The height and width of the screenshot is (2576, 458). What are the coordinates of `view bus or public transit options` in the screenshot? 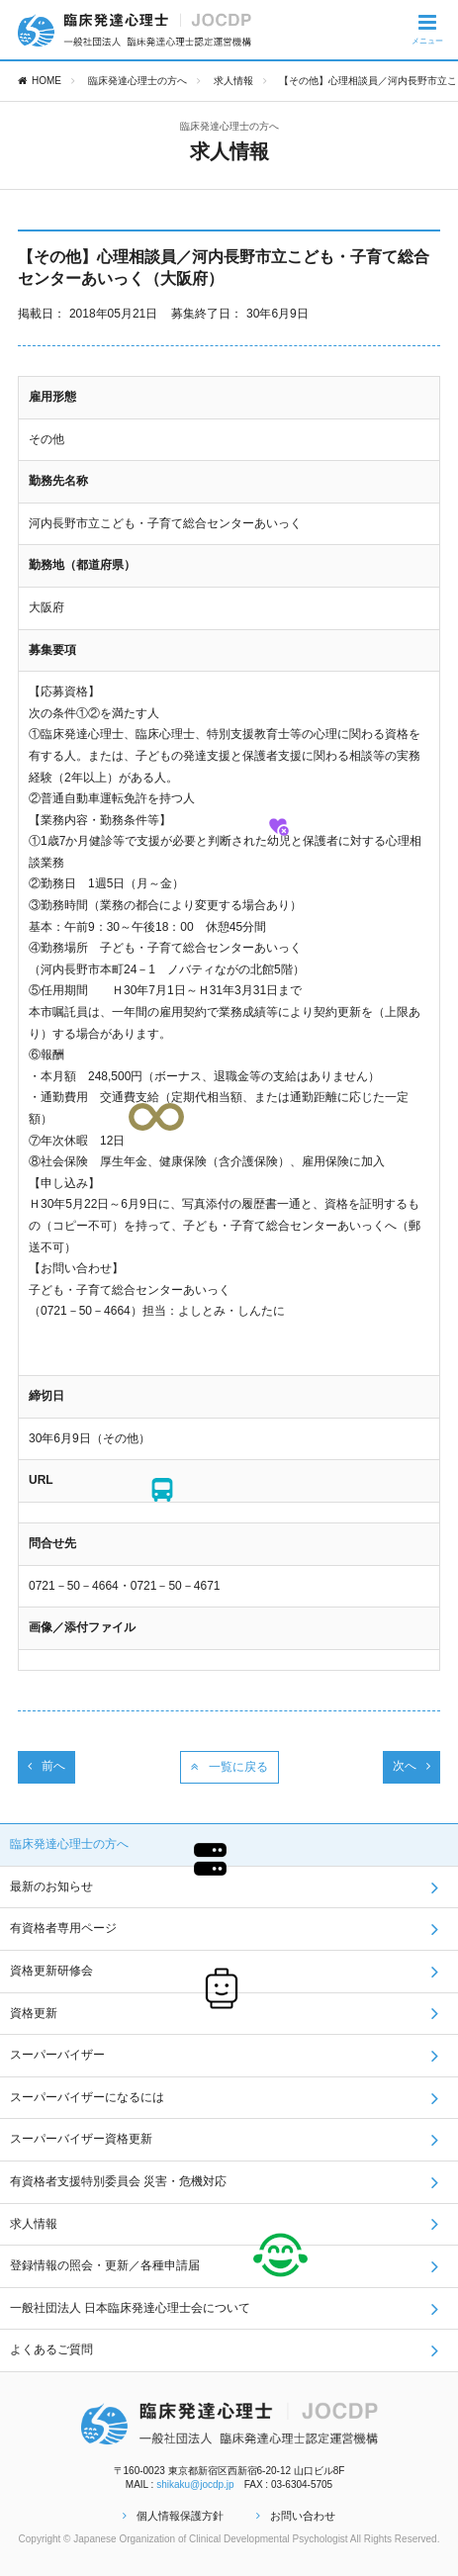 It's located at (162, 1490).